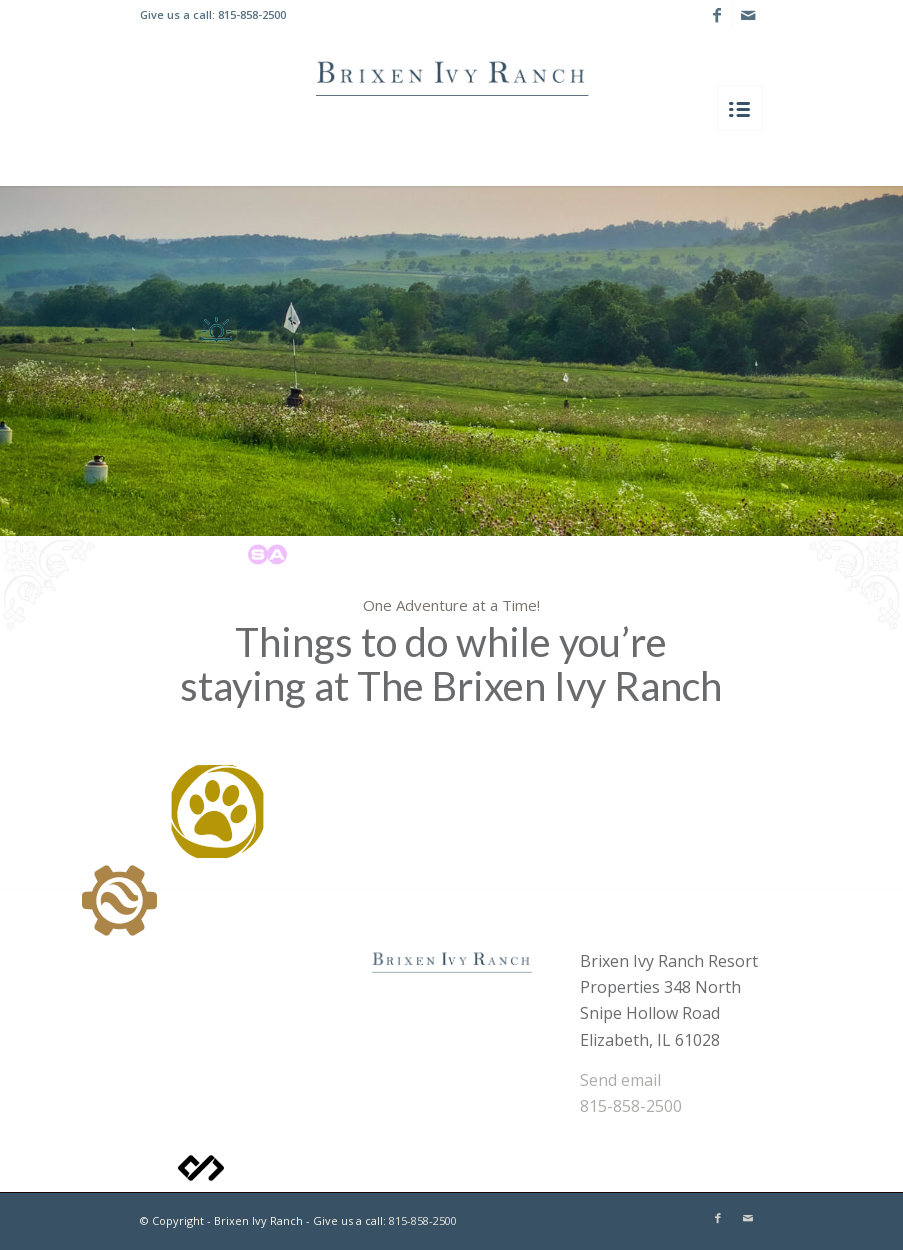 Image resolution: width=903 pixels, height=1250 pixels. I want to click on open daily.dev app, so click(201, 1168).